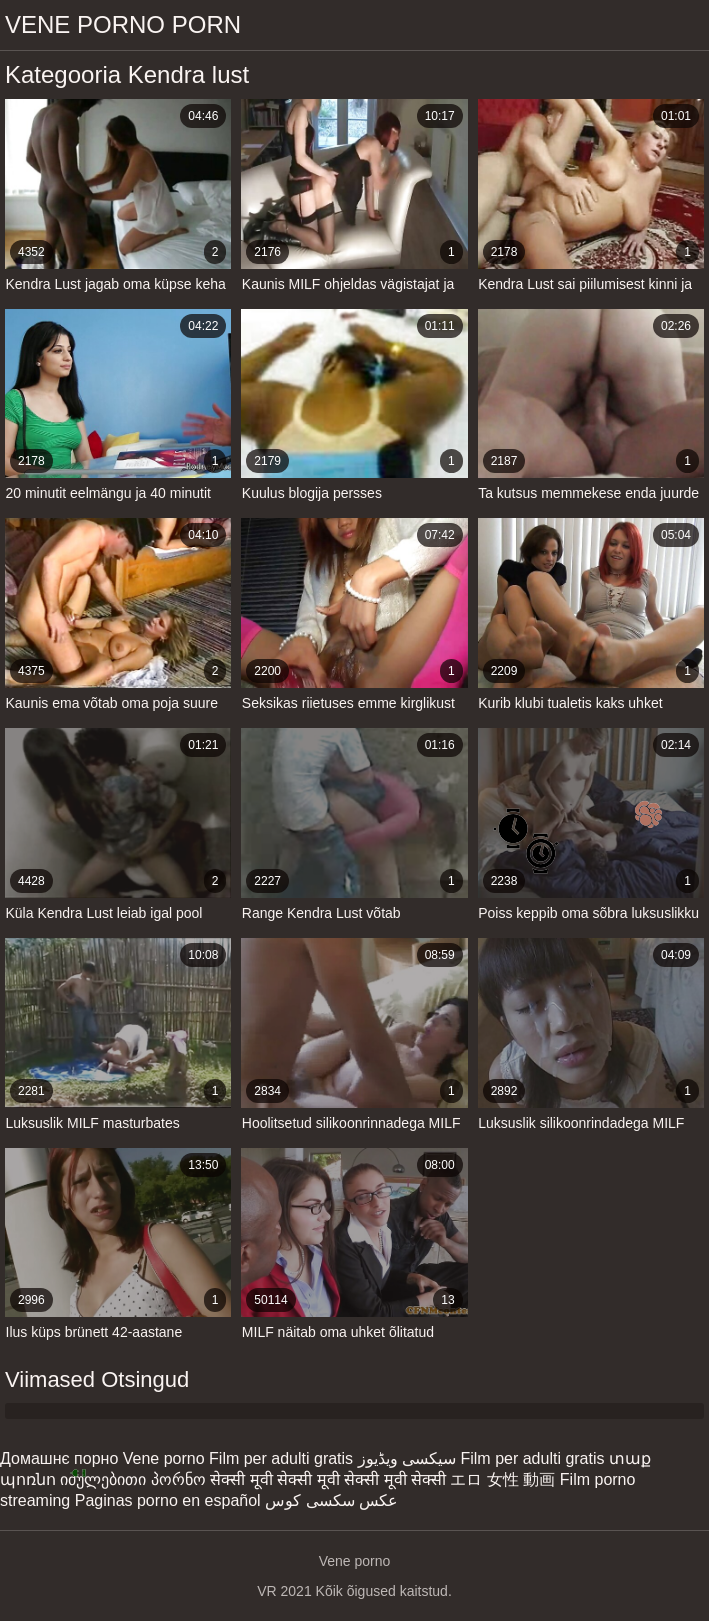 This screenshot has width=709, height=1621. I want to click on indicates disconnected or offline status, so click(78, 1473).